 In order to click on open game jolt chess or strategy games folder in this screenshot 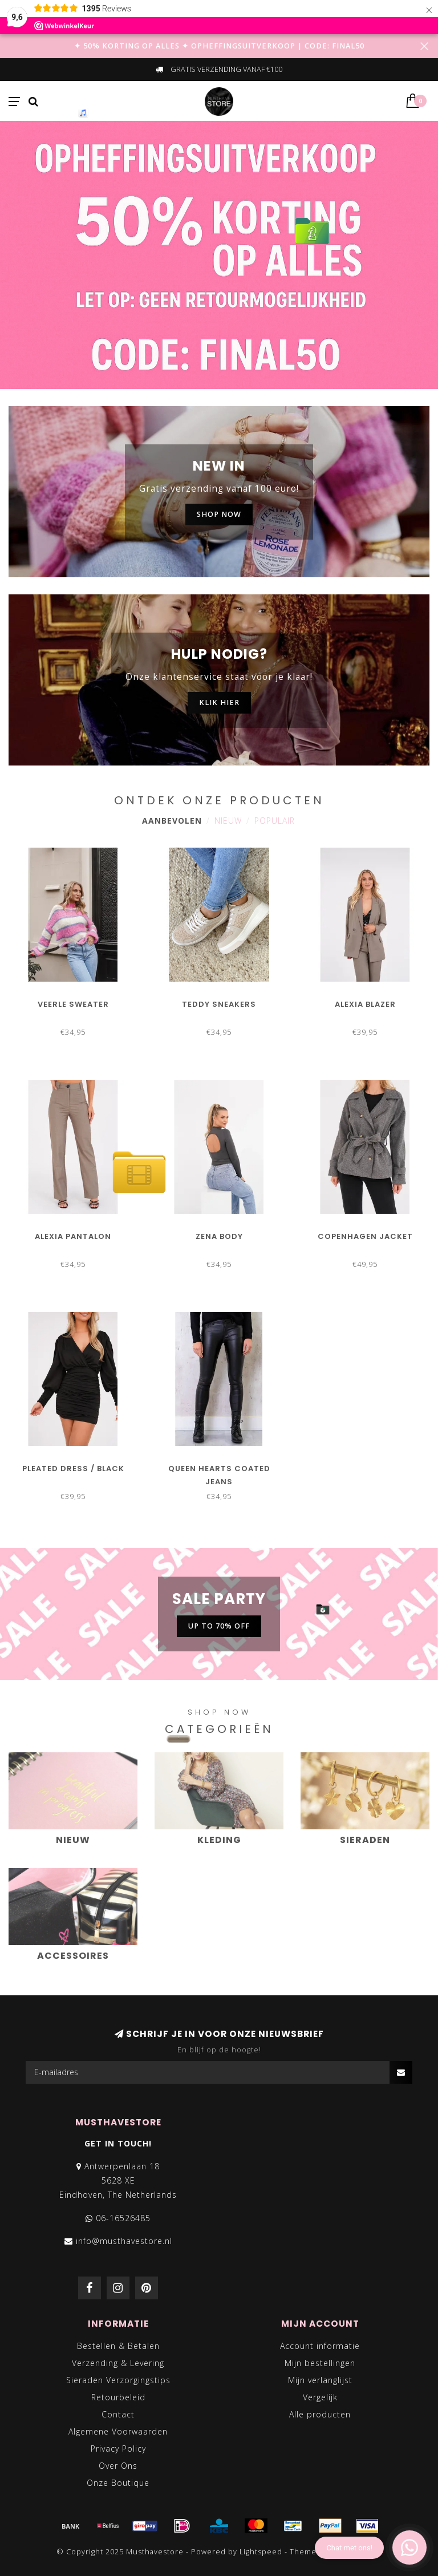, I will do `click(312, 232)`.